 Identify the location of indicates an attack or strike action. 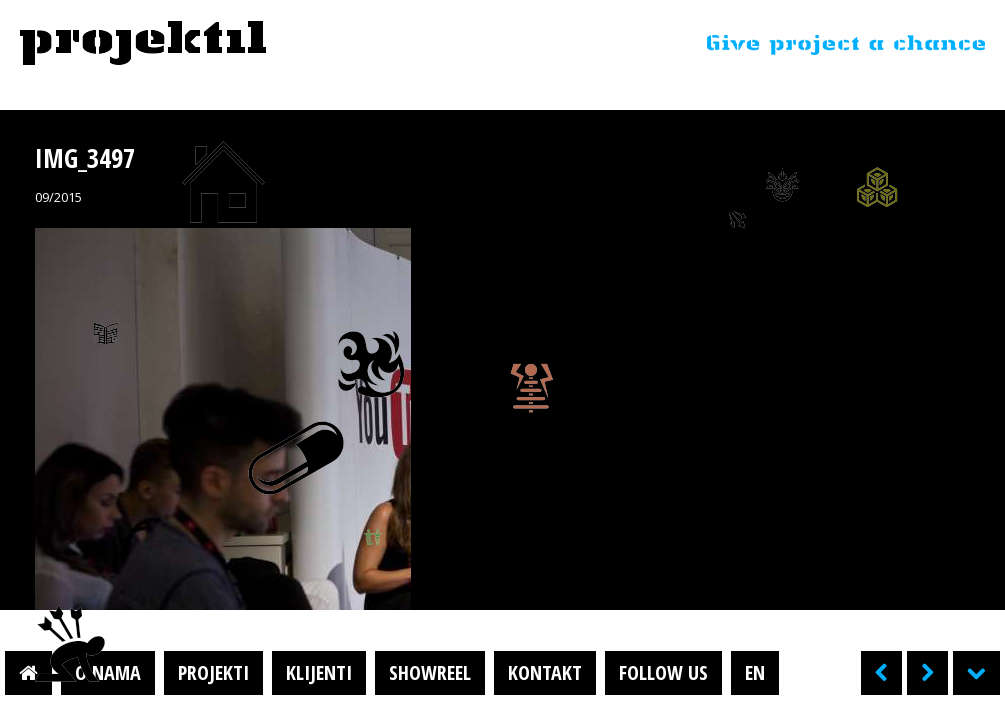
(737, 219).